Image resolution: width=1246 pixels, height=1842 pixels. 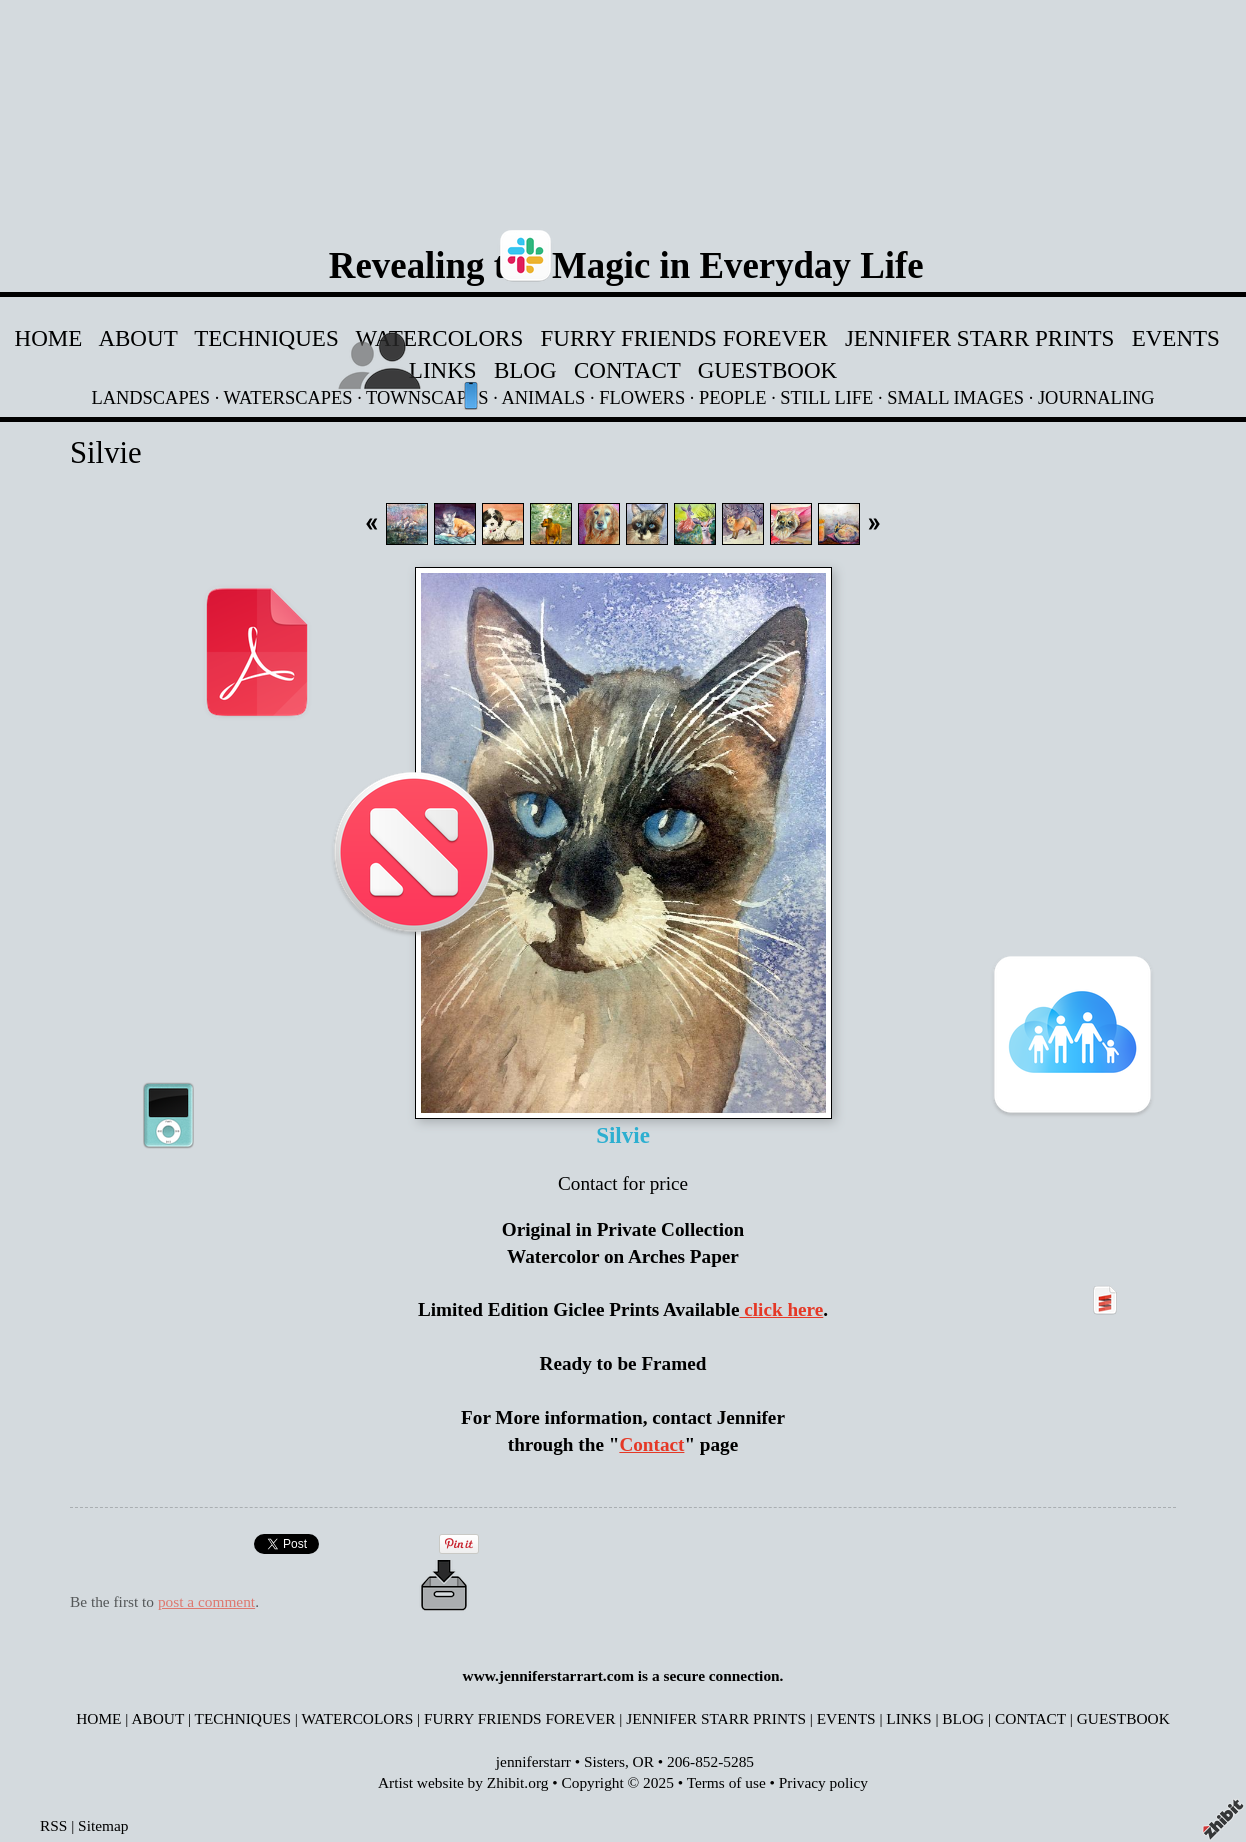 What do you see at coordinates (379, 352) in the screenshot?
I see `view group or shared folder` at bounding box center [379, 352].